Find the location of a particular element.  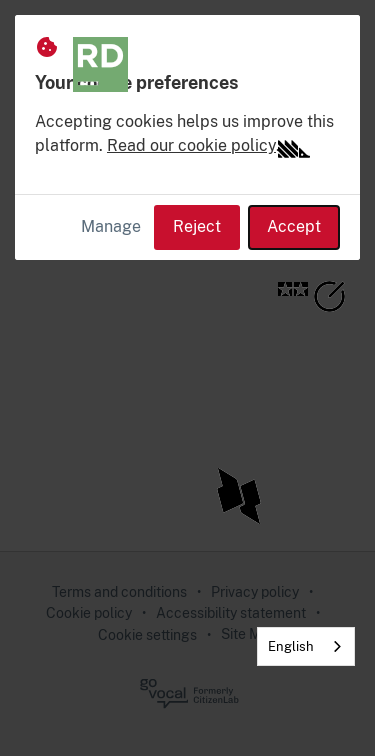

tamiya brand logo is located at coordinates (293, 289).